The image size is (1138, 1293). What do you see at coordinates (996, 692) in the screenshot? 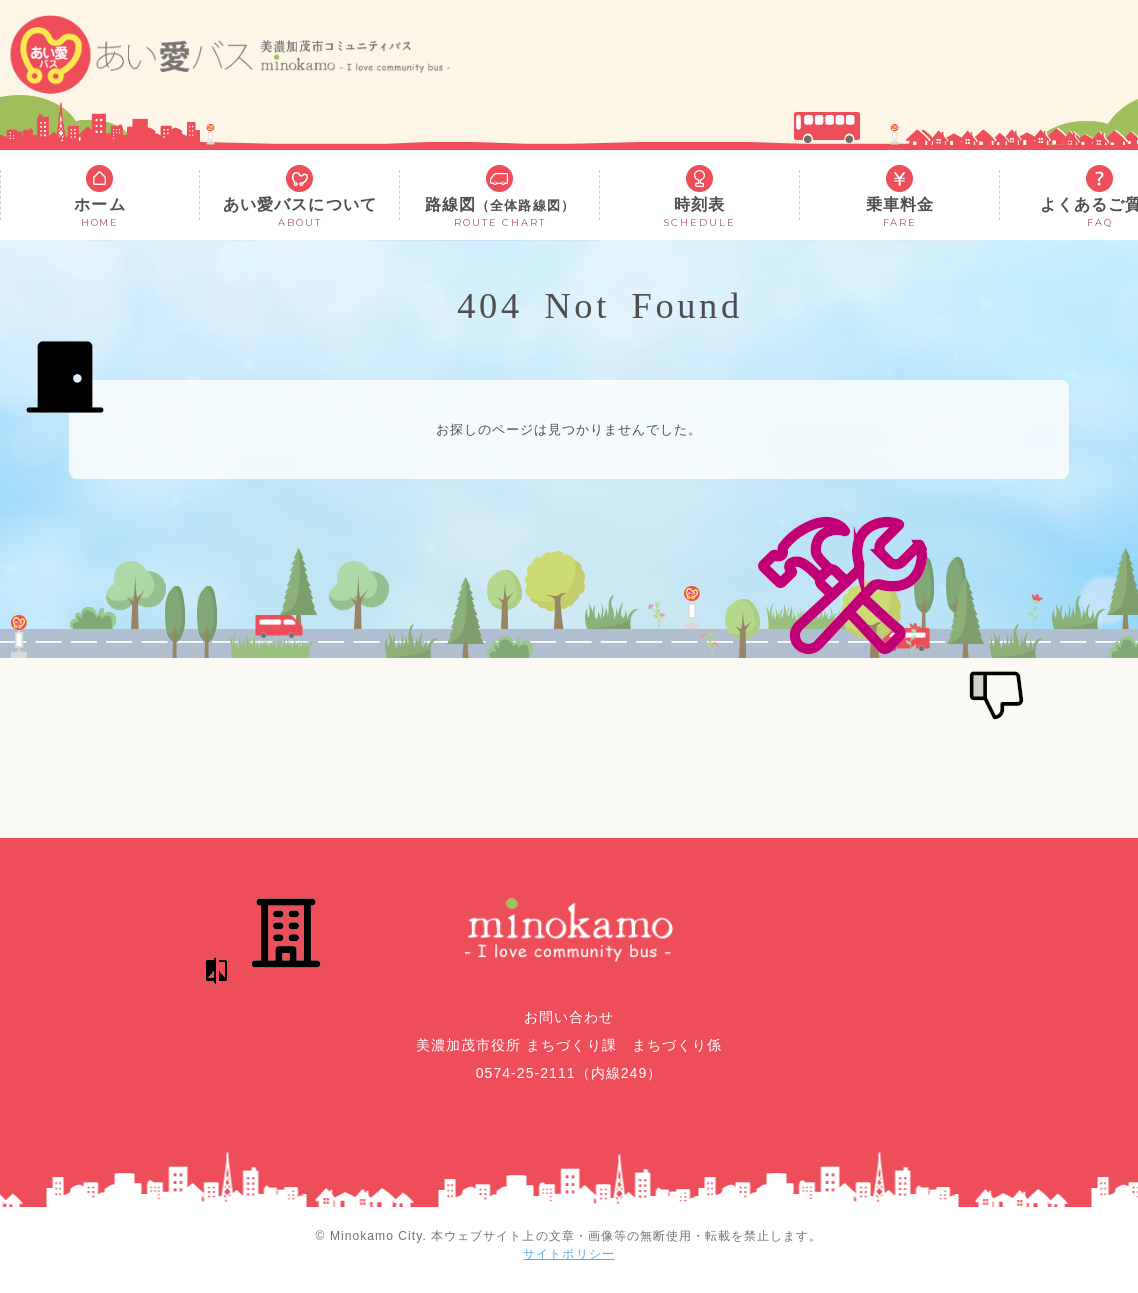
I see `dislike or downvote content` at bounding box center [996, 692].